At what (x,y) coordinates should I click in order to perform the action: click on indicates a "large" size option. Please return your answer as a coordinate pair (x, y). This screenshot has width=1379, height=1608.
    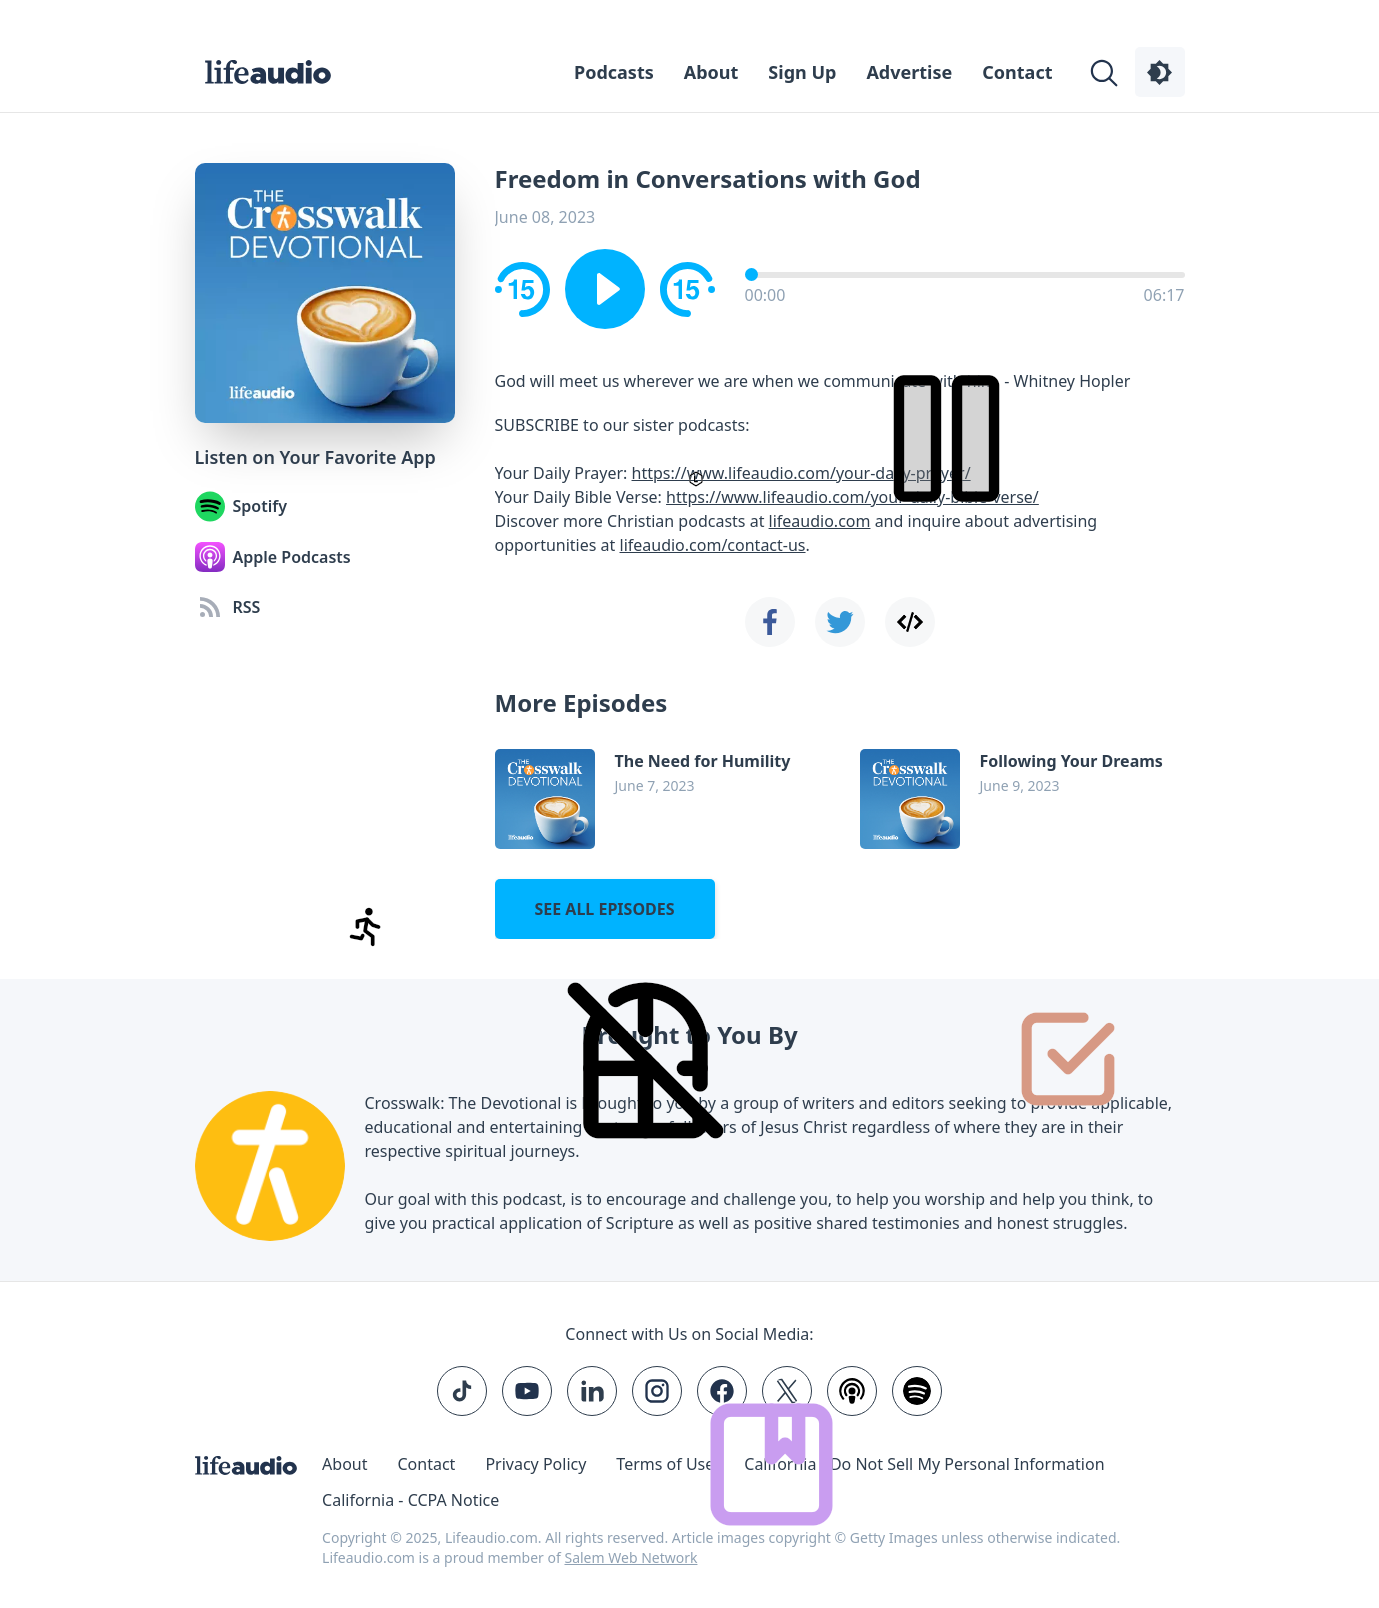
    Looking at the image, I should click on (696, 479).